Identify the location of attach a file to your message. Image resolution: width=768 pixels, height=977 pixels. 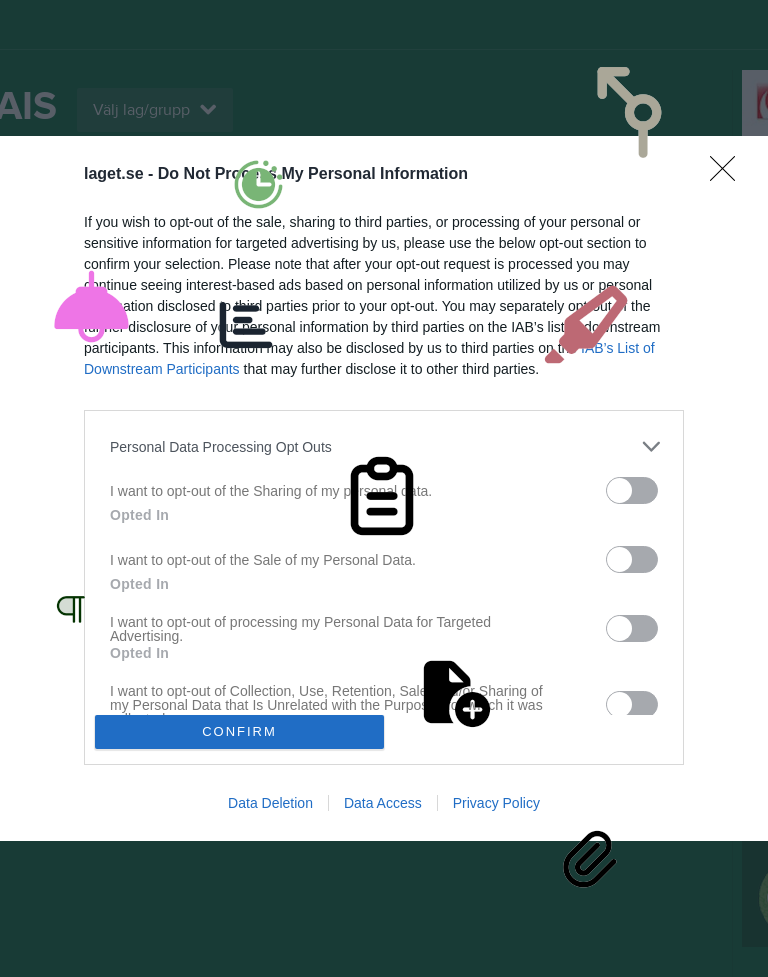
(589, 859).